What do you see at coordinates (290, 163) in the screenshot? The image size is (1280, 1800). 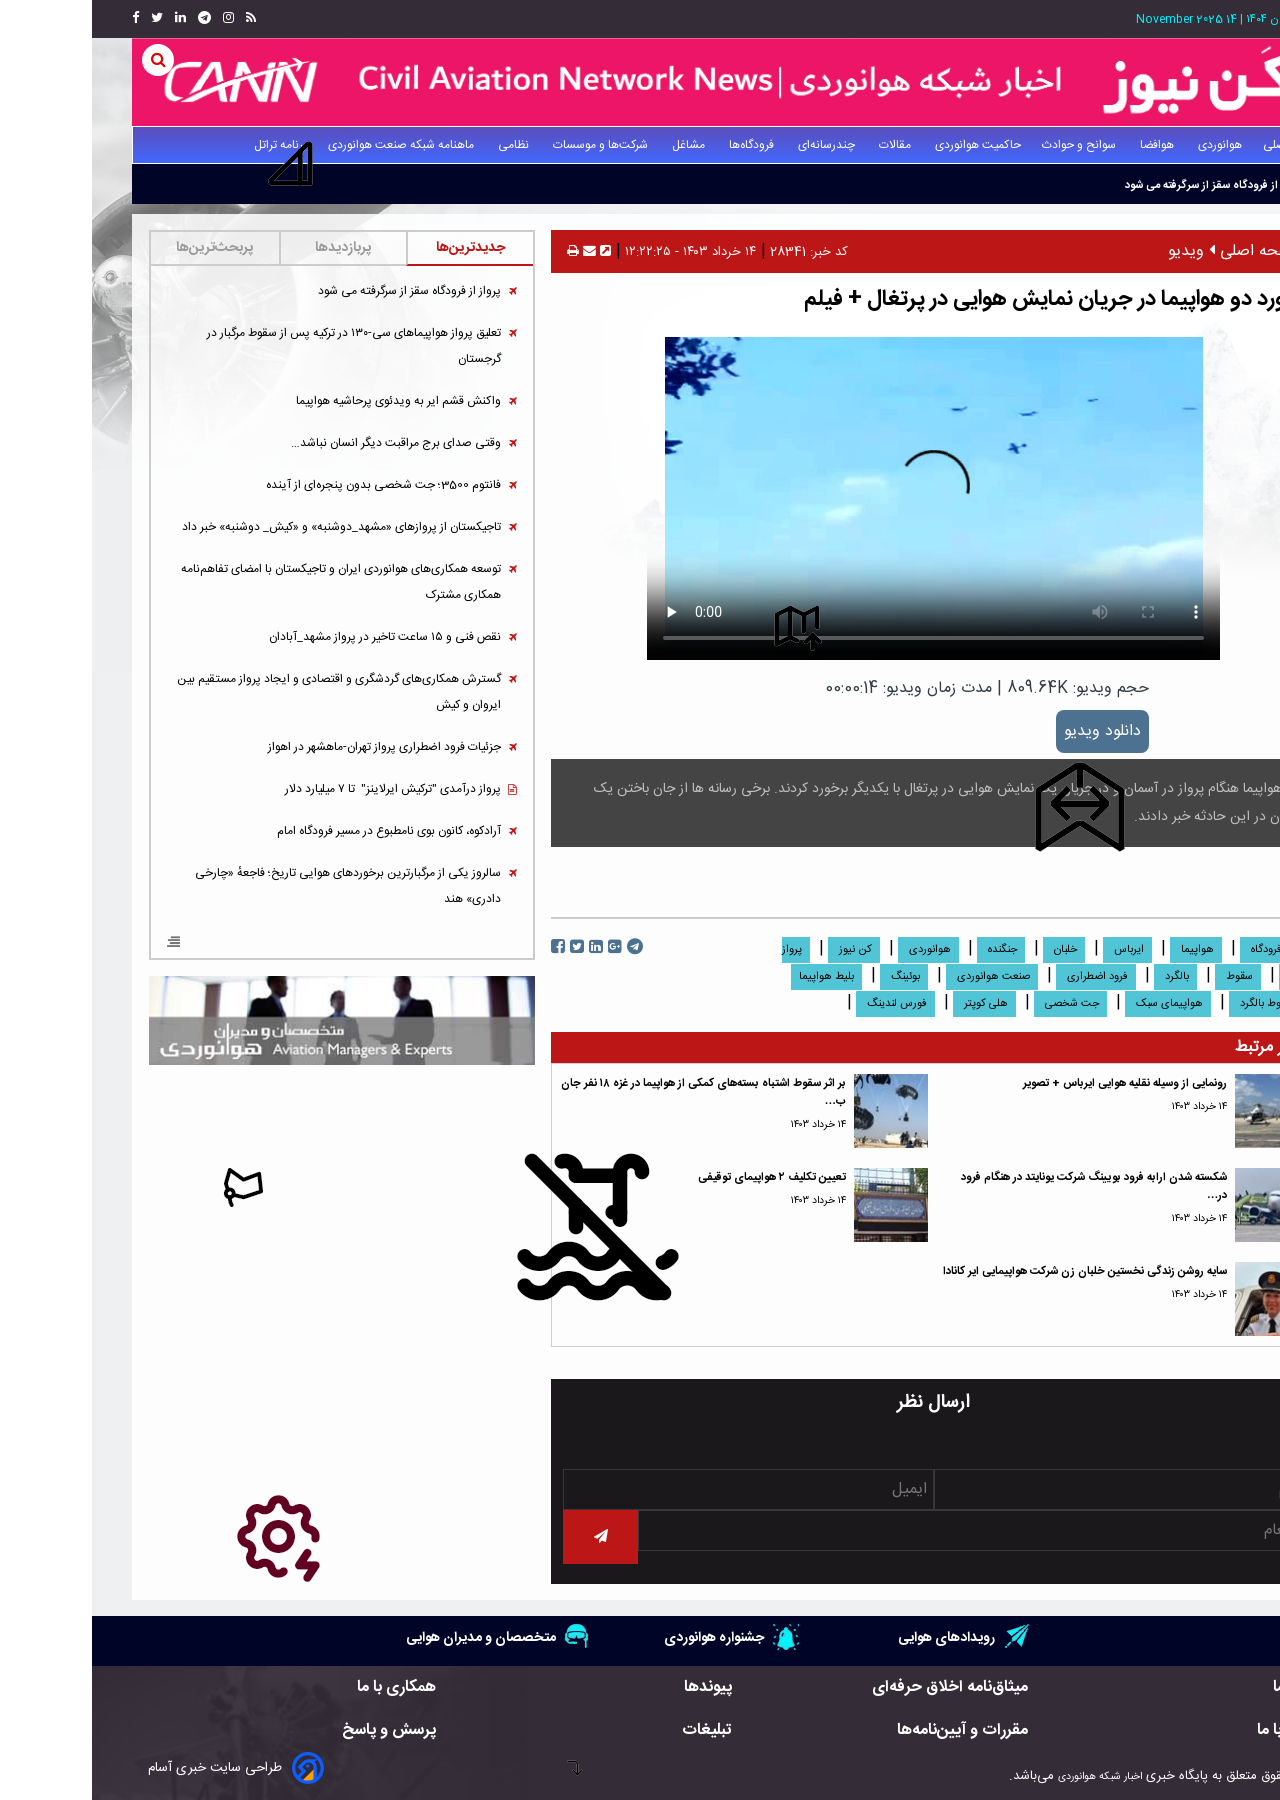 I see `indicates strong cellular signal strength` at bounding box center [290, 163].